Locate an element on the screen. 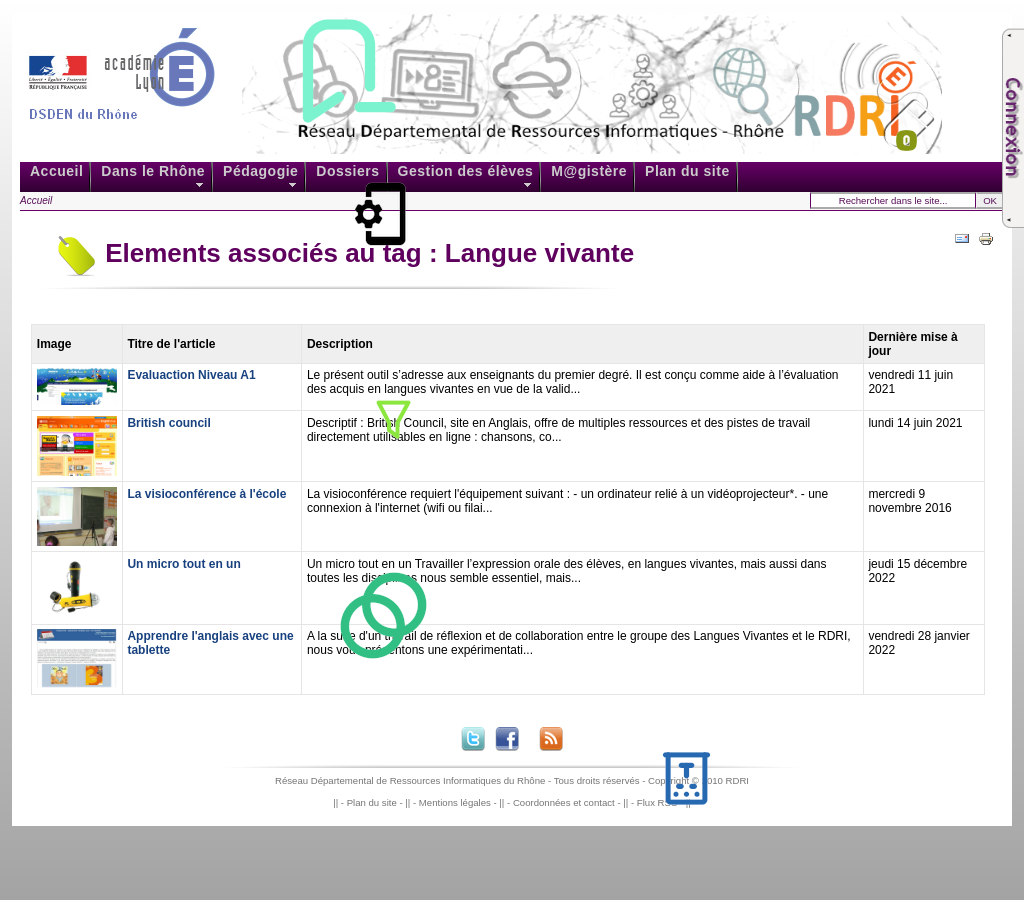 The width and height of the screenshot is (1024, 900). toggle blend mode settings is located at coordinates (383, 615).